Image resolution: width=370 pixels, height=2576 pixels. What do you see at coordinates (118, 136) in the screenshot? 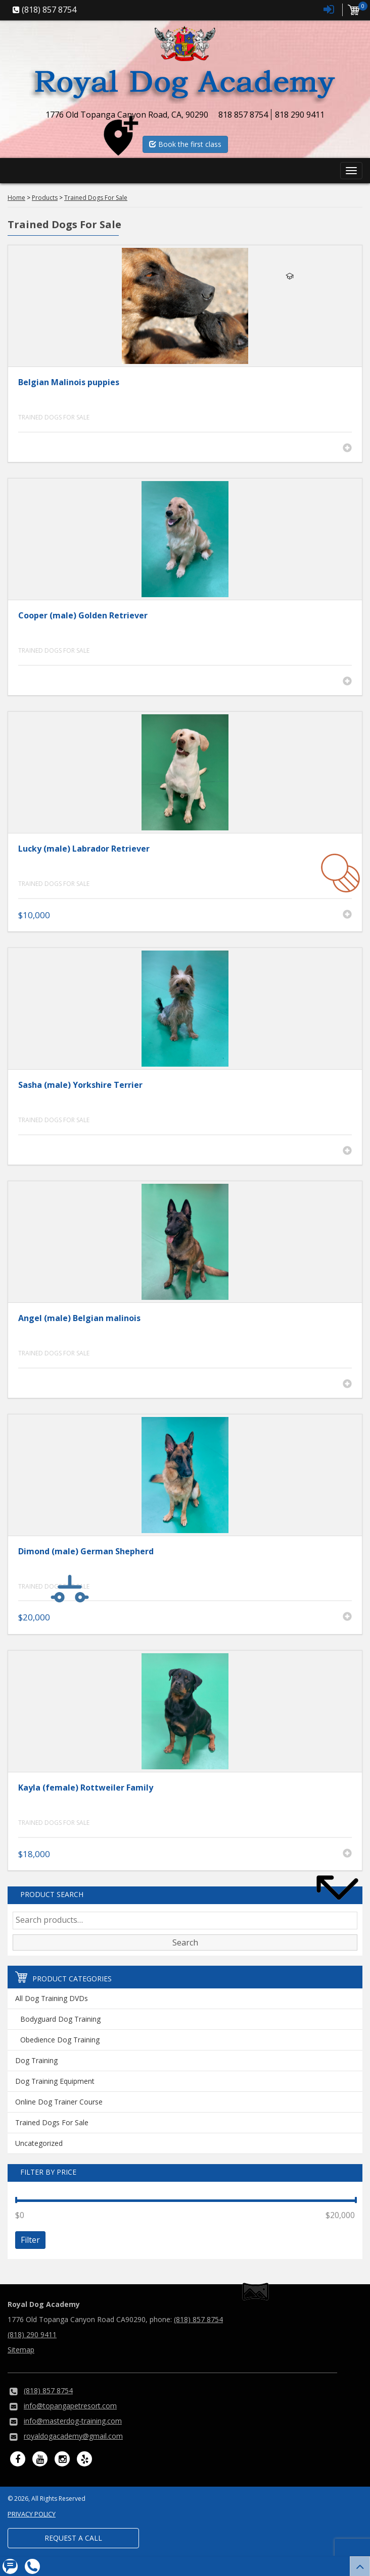
I see `add a new location pin to the map` at bounding box center [118, 136].